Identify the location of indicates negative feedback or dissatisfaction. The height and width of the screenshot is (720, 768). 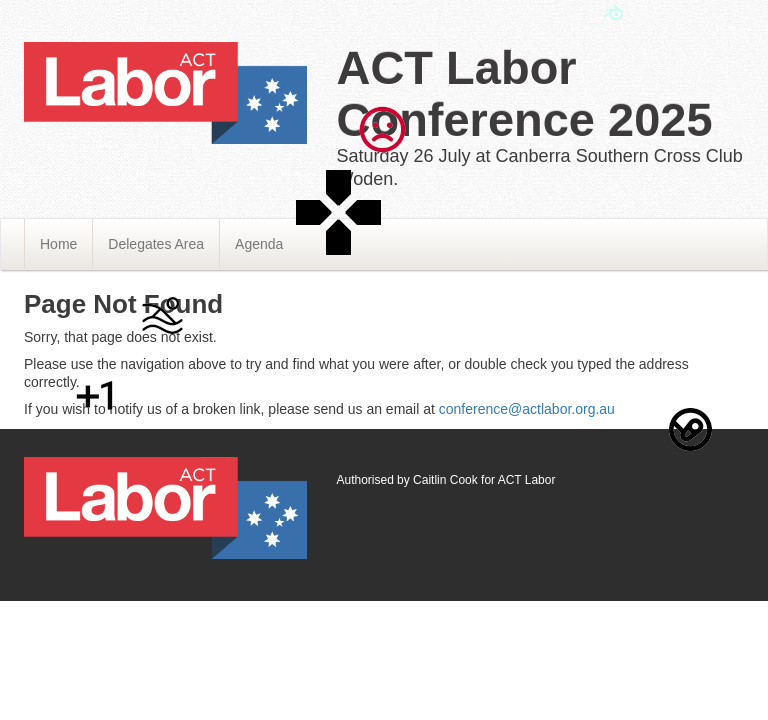
(382, 129).